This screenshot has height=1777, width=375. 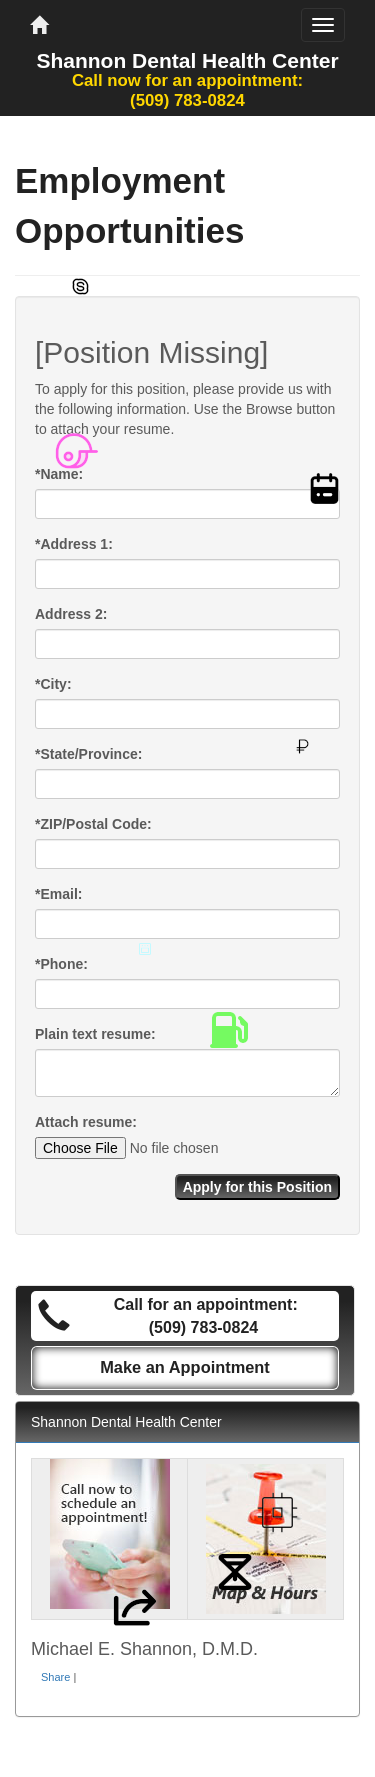 What do you see at coordinates (80, 286) in the screenshot?
I see `open Skype app` at bounding box center [80, 286].